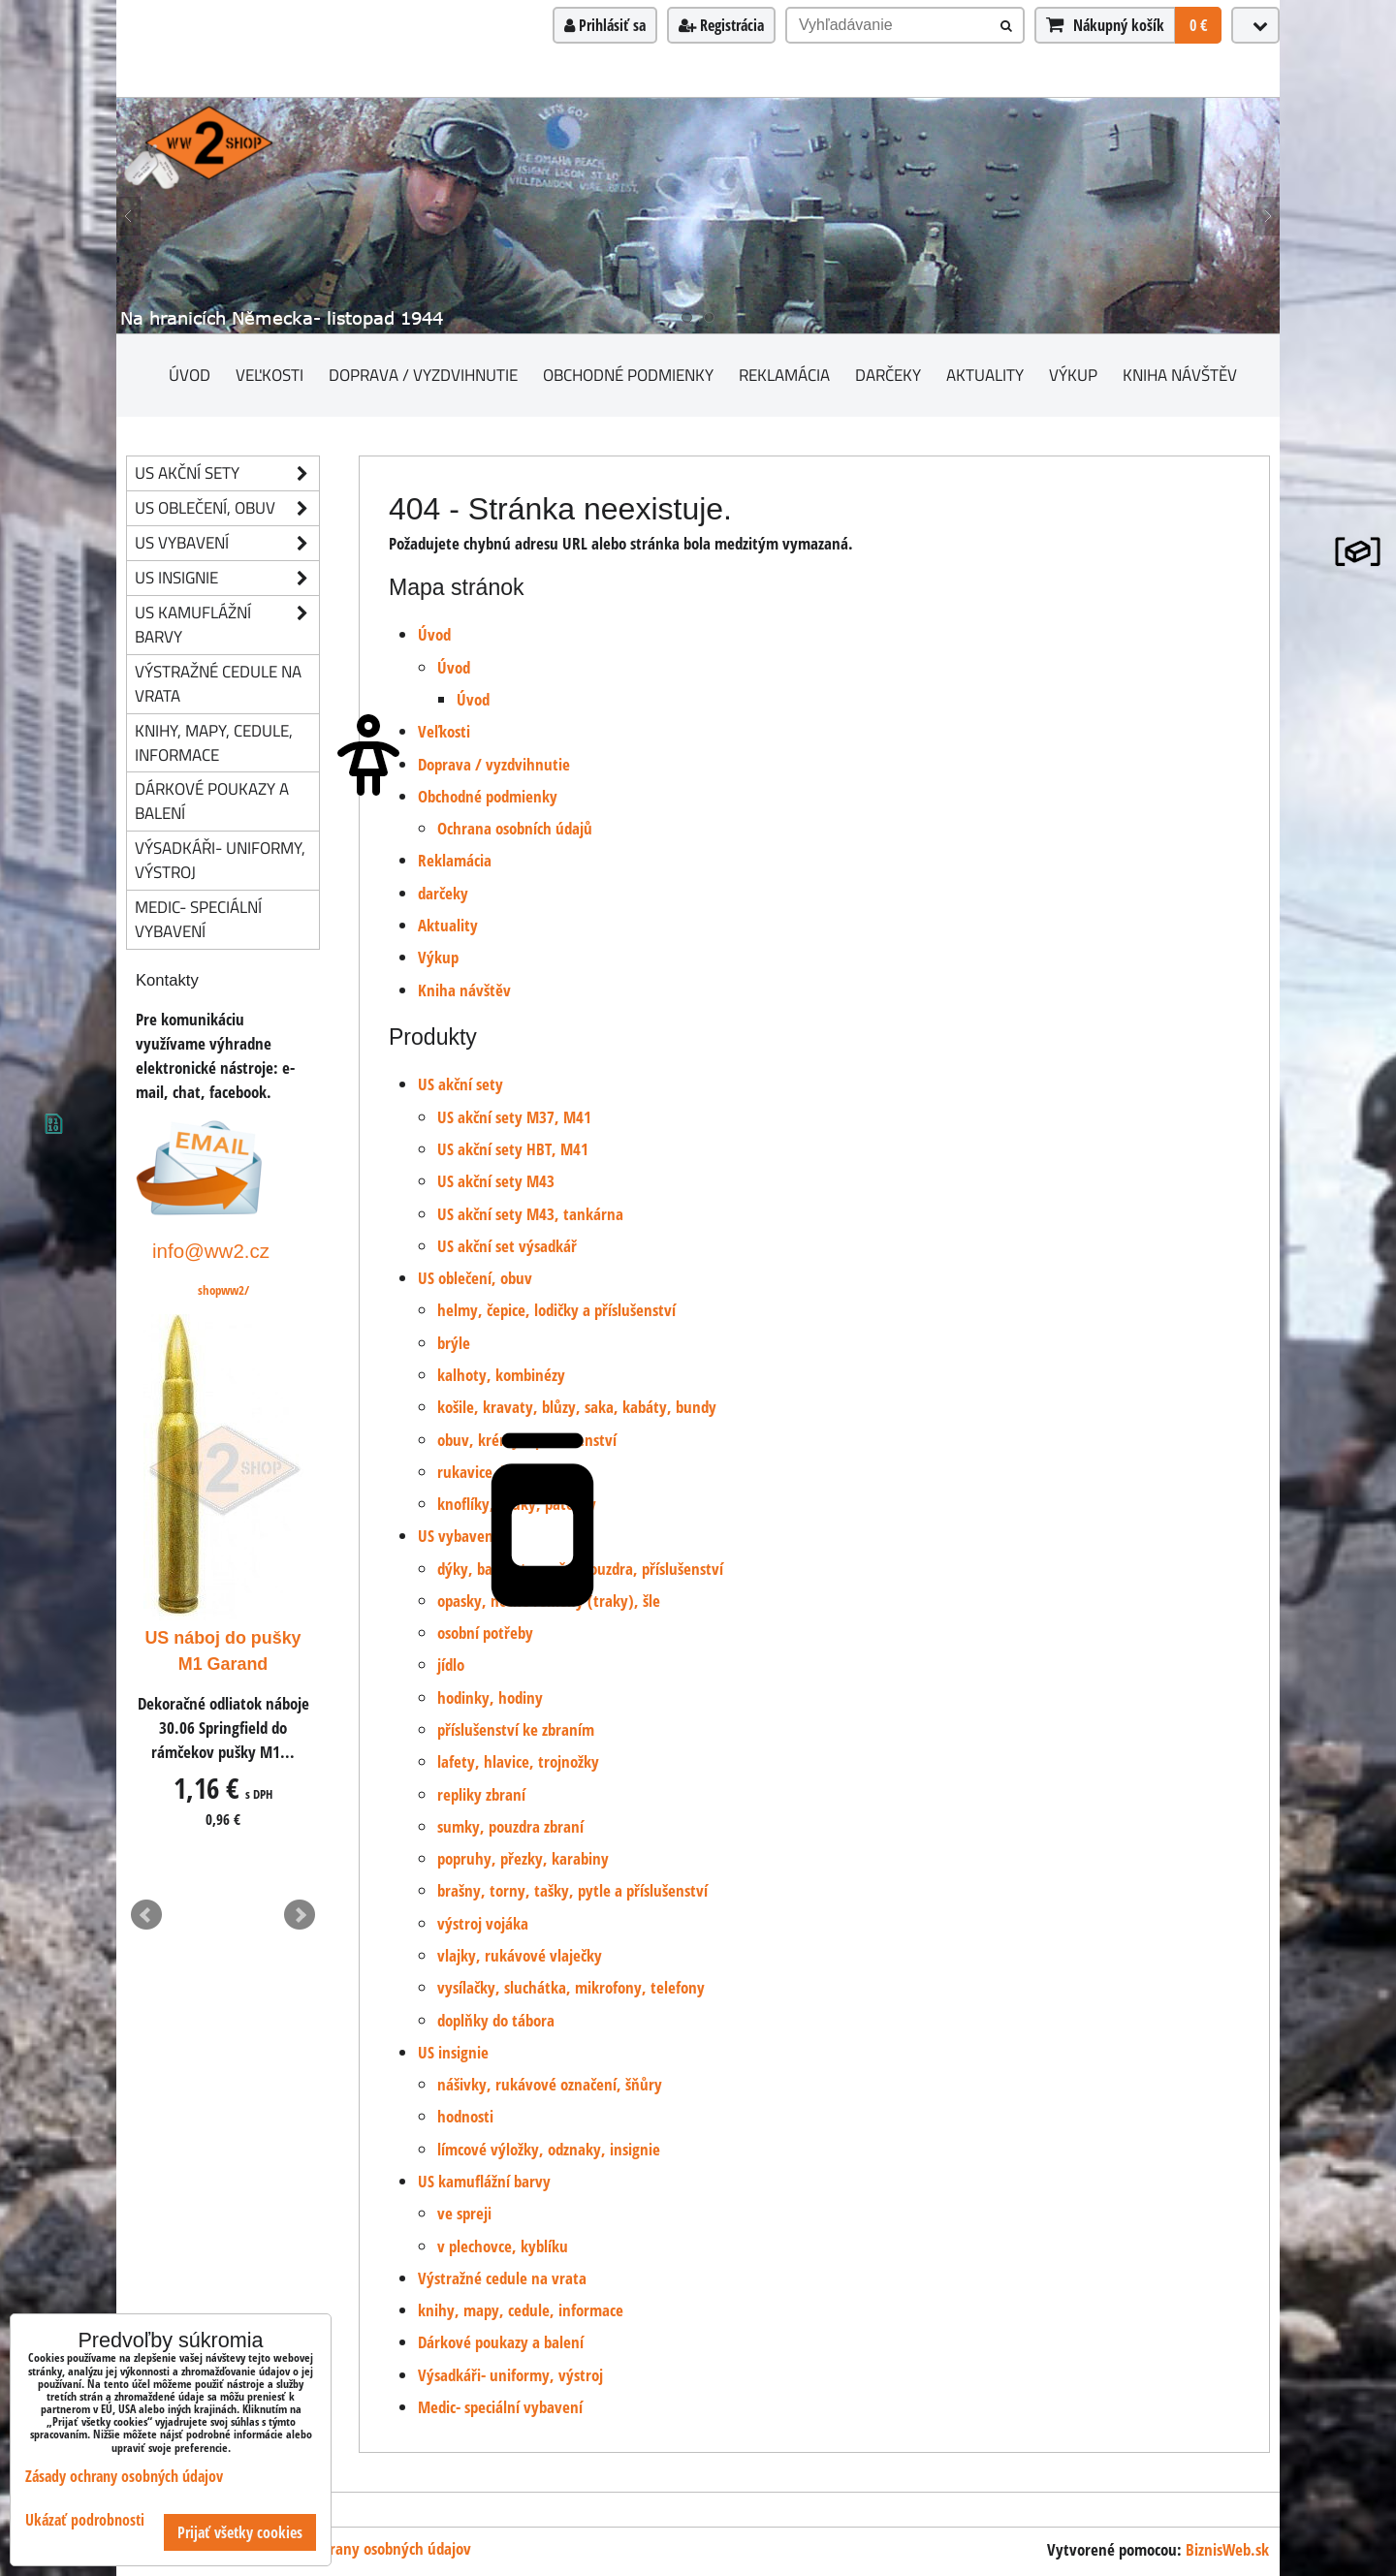  What do you see at coordinates (53, 1123) in the screenshot?
I see `view or open a binary file` at bounding box center [53, 1123].